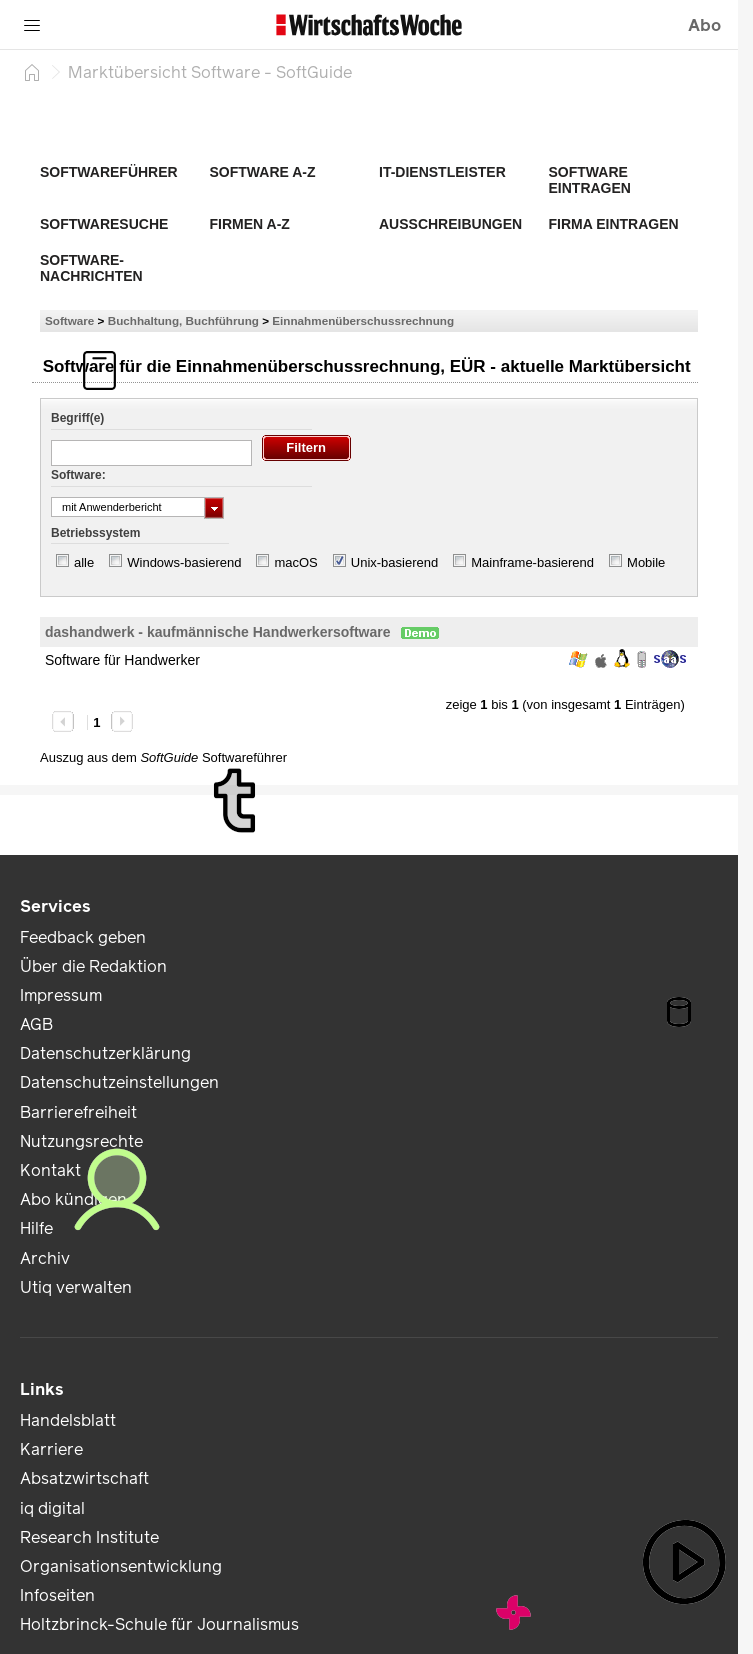 The image size is (753, 1654). I want to click on view your profile, so click(117, 1191).